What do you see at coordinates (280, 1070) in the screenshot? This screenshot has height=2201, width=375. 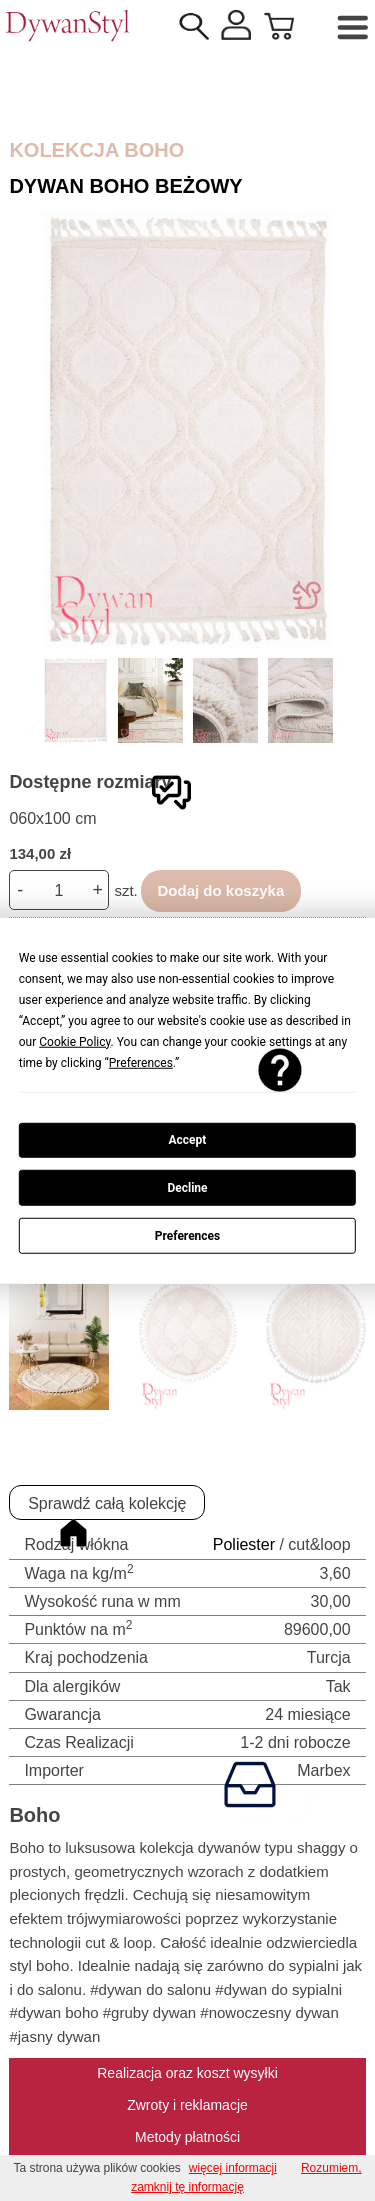 I see `access help or support information` at bounding box center [280, 1070].